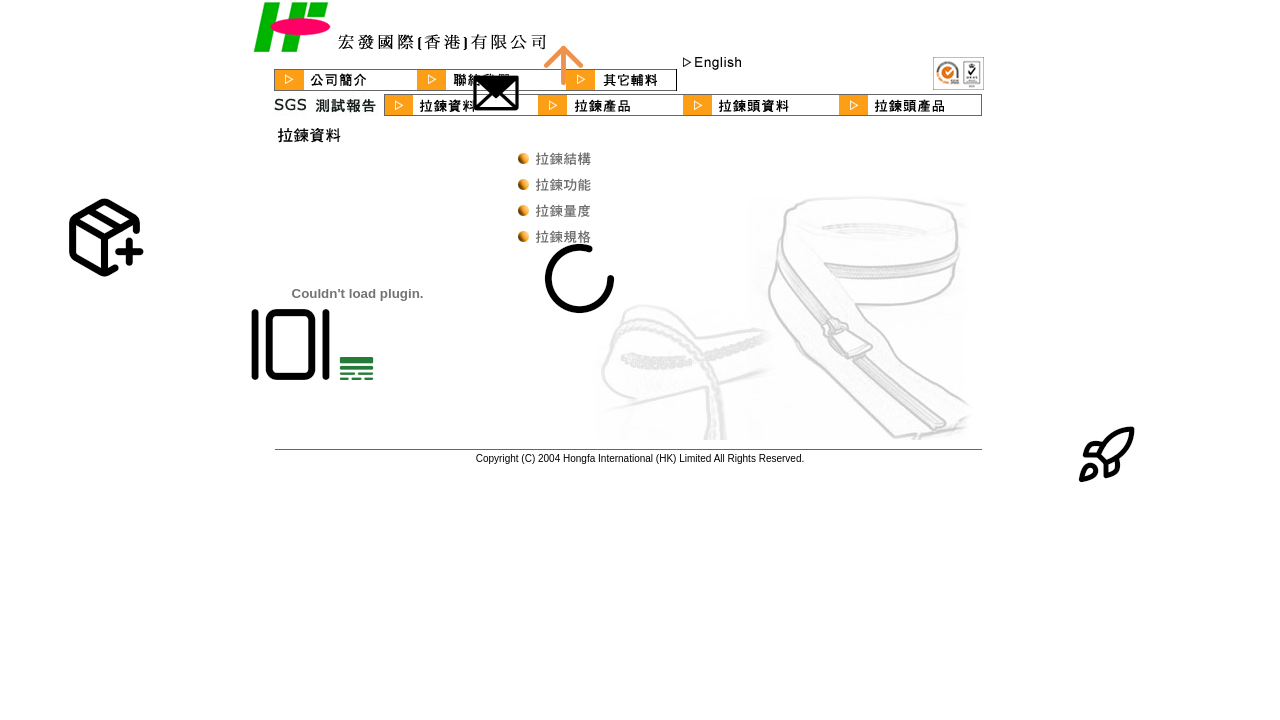  Describe the element at coordinates (496, 93) in the screenshot. I see `access your email inbox` at that location.